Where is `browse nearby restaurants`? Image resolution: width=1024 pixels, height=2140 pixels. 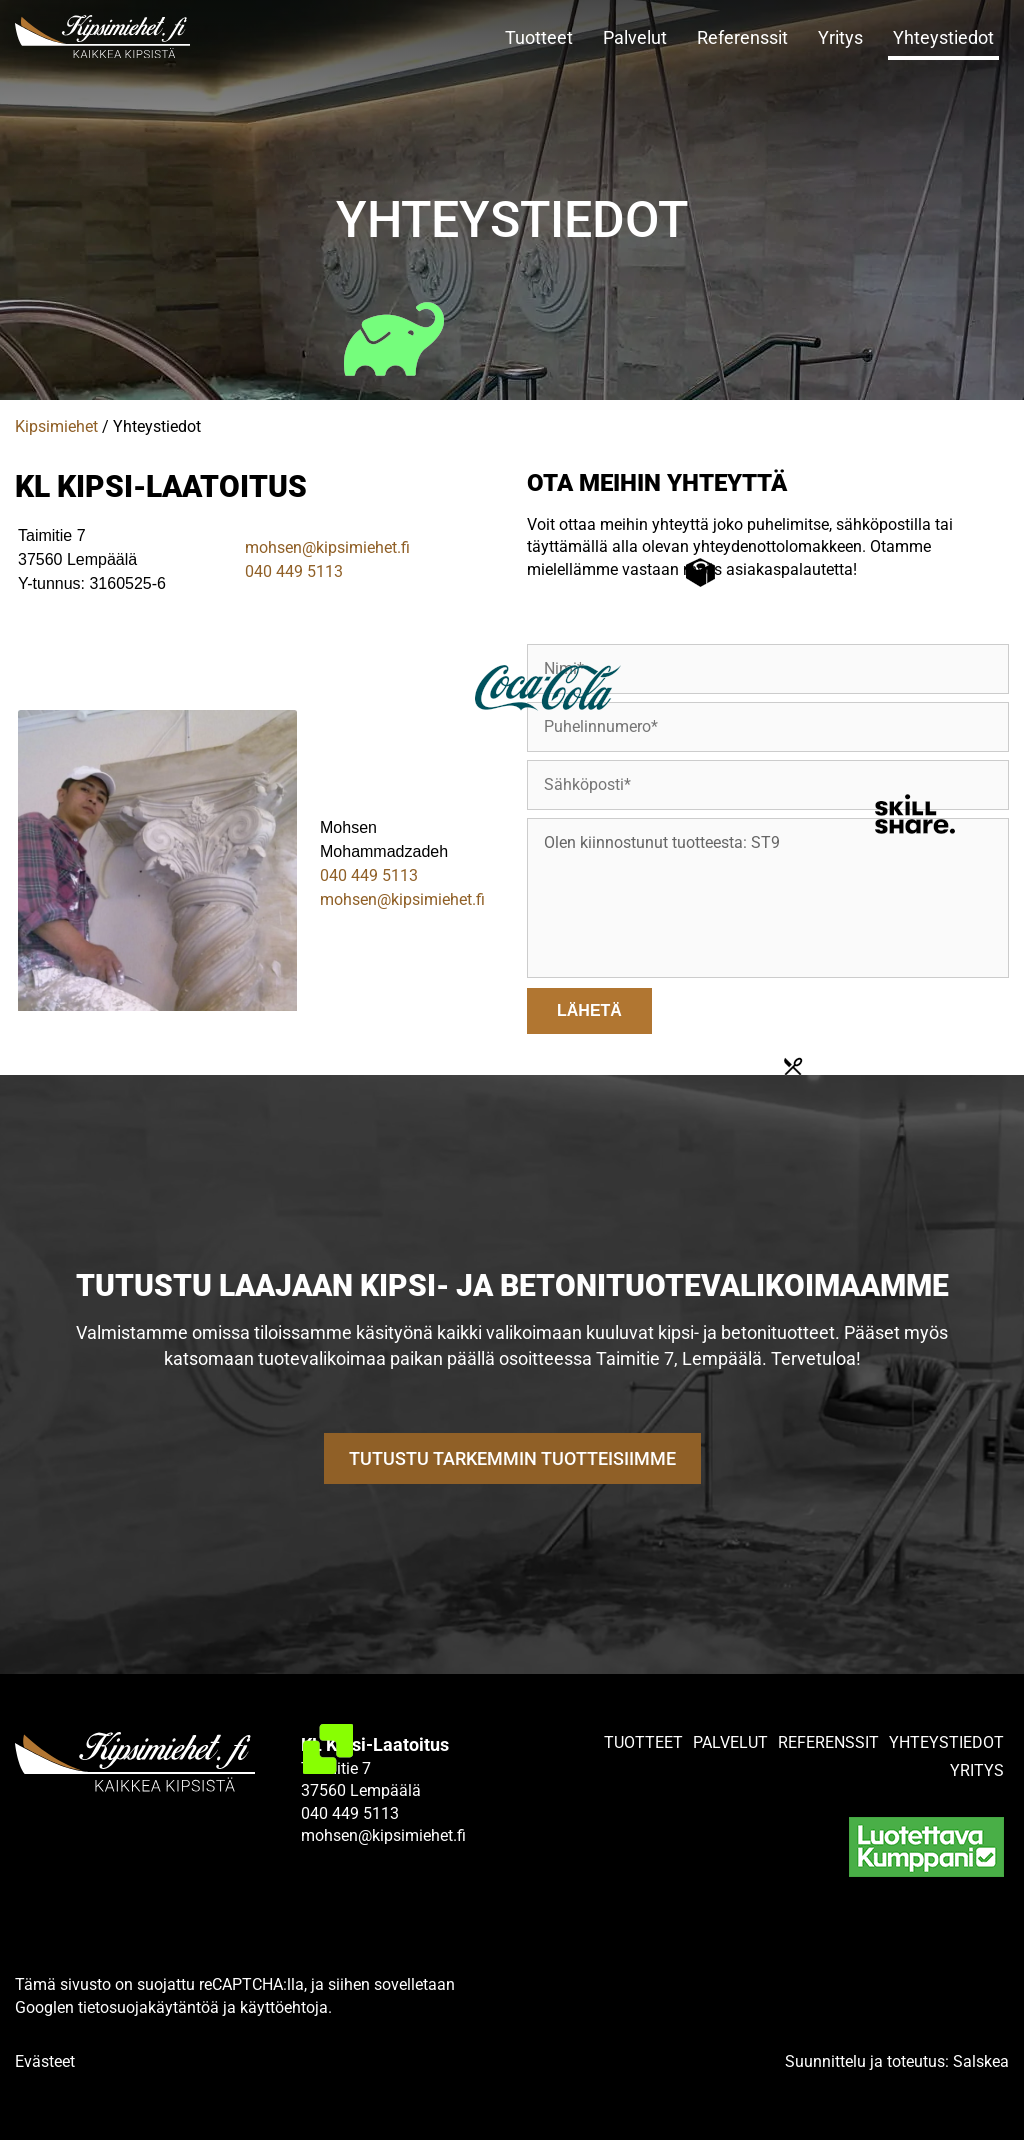 browse nearby restaurants is located at coordinates (793, 1066).